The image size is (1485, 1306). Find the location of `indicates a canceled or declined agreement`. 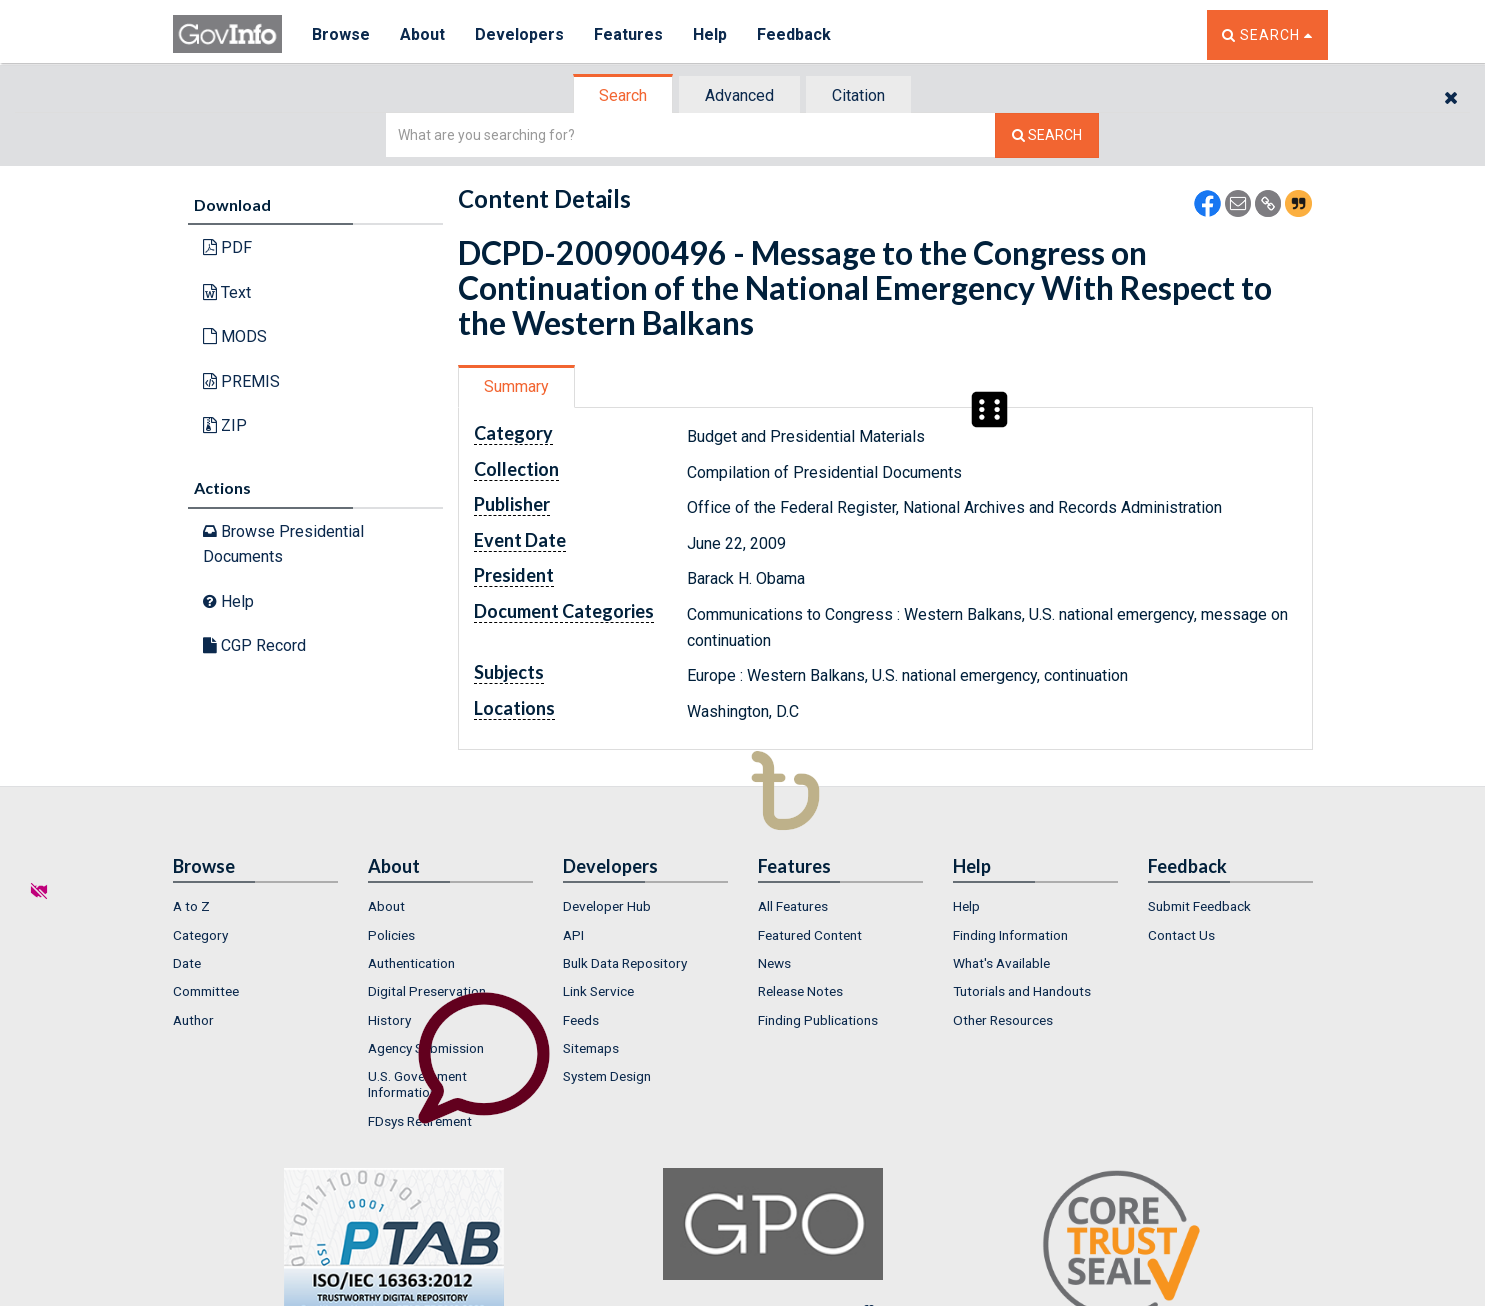

indicates a canceled or declined agreement is located at coordinates (39, 891).